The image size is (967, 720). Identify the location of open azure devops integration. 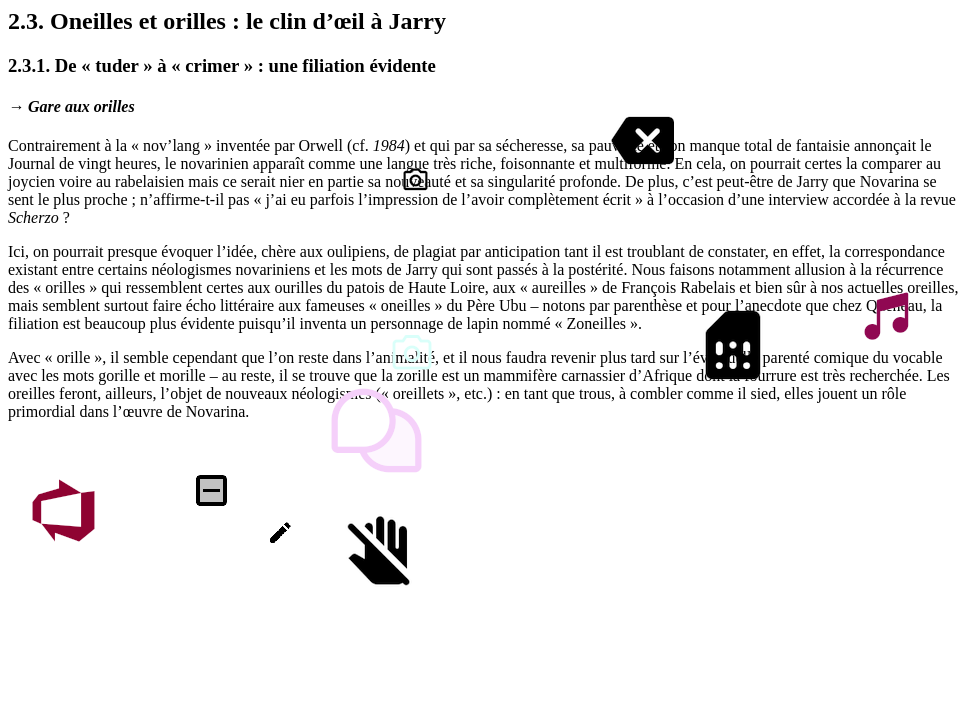
(63, 510).